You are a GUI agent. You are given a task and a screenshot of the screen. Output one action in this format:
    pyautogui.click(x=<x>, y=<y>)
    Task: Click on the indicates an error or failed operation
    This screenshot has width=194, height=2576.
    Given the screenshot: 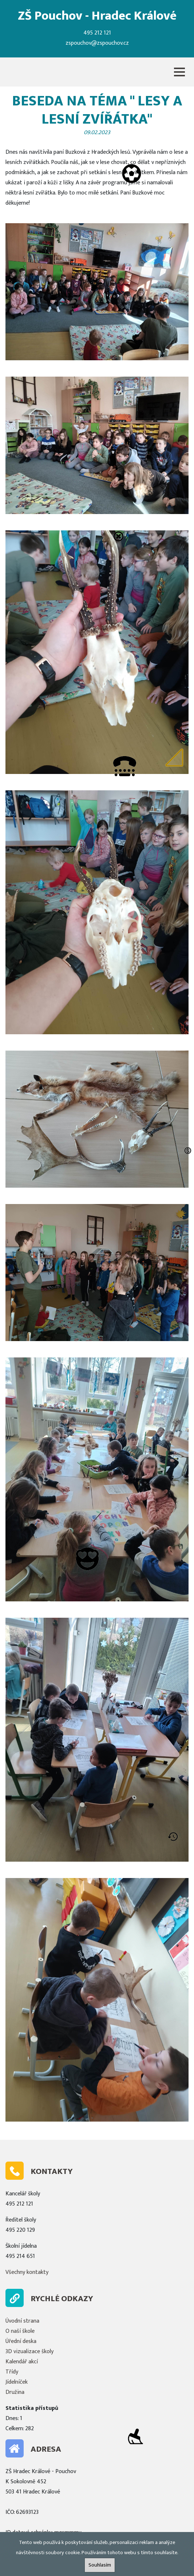 What is the action you would take?
    pyautogui.click(x=118, y=536)
    